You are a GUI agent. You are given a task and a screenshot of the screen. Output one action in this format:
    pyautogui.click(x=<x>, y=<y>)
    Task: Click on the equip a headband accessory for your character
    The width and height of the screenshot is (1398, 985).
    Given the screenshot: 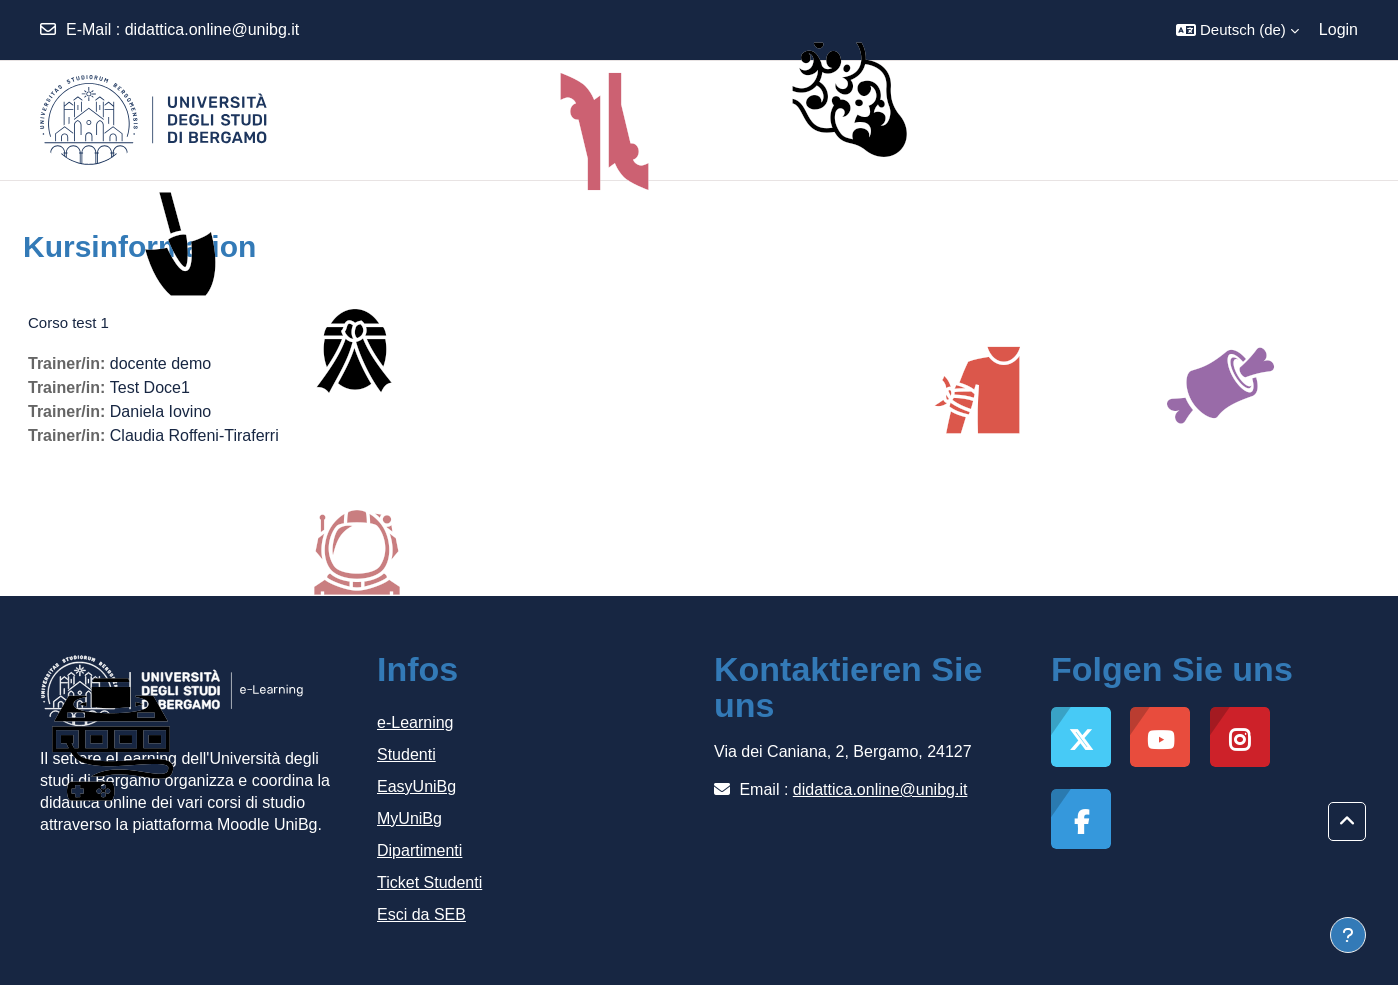 What is the action you would take?
    pyautogui.click(x=355, y=351)
    